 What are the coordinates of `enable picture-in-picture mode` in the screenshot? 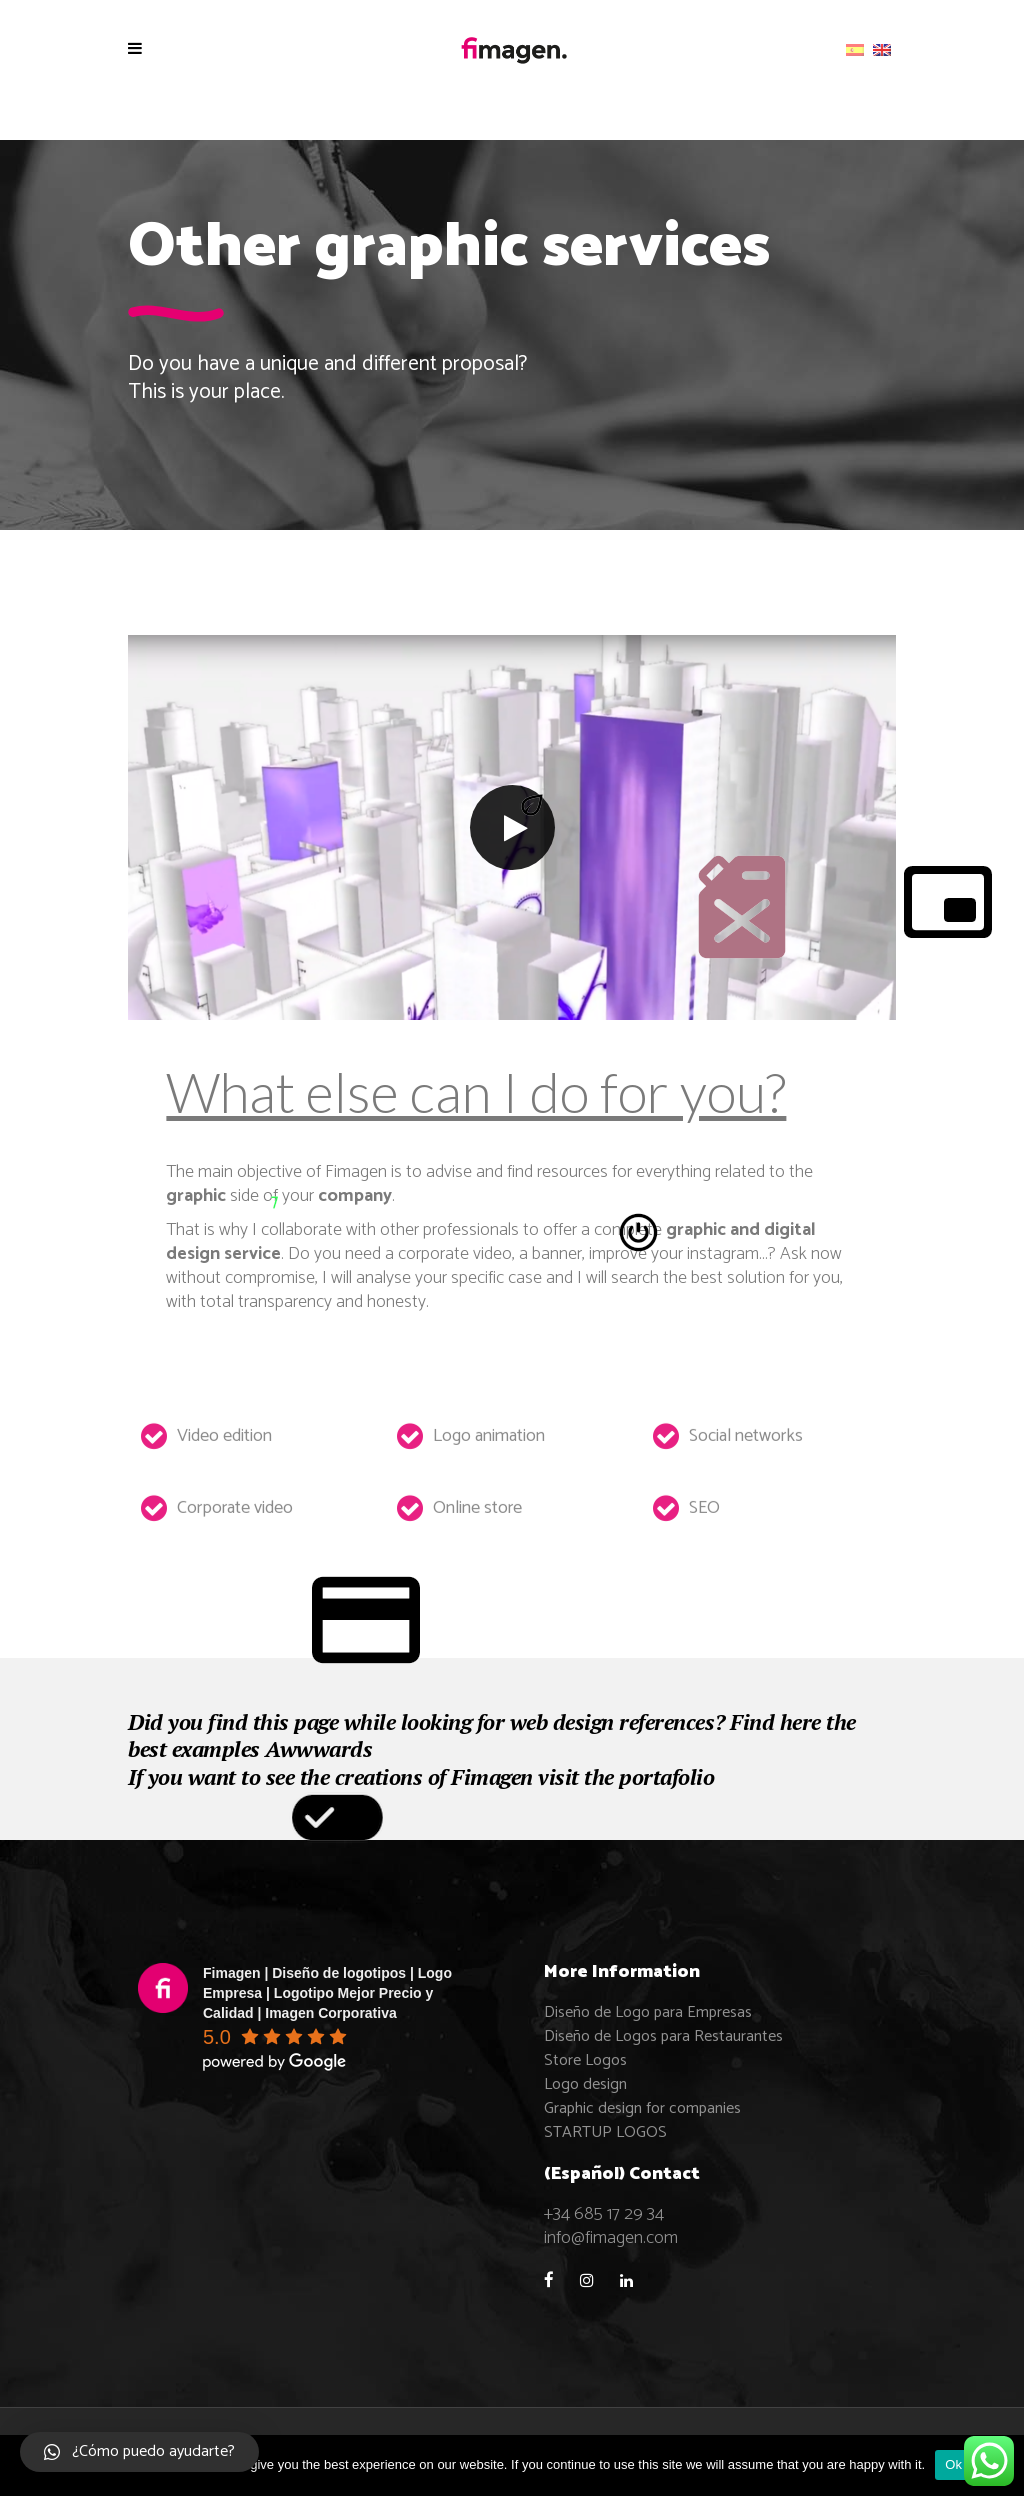 It's located at (948, 902).